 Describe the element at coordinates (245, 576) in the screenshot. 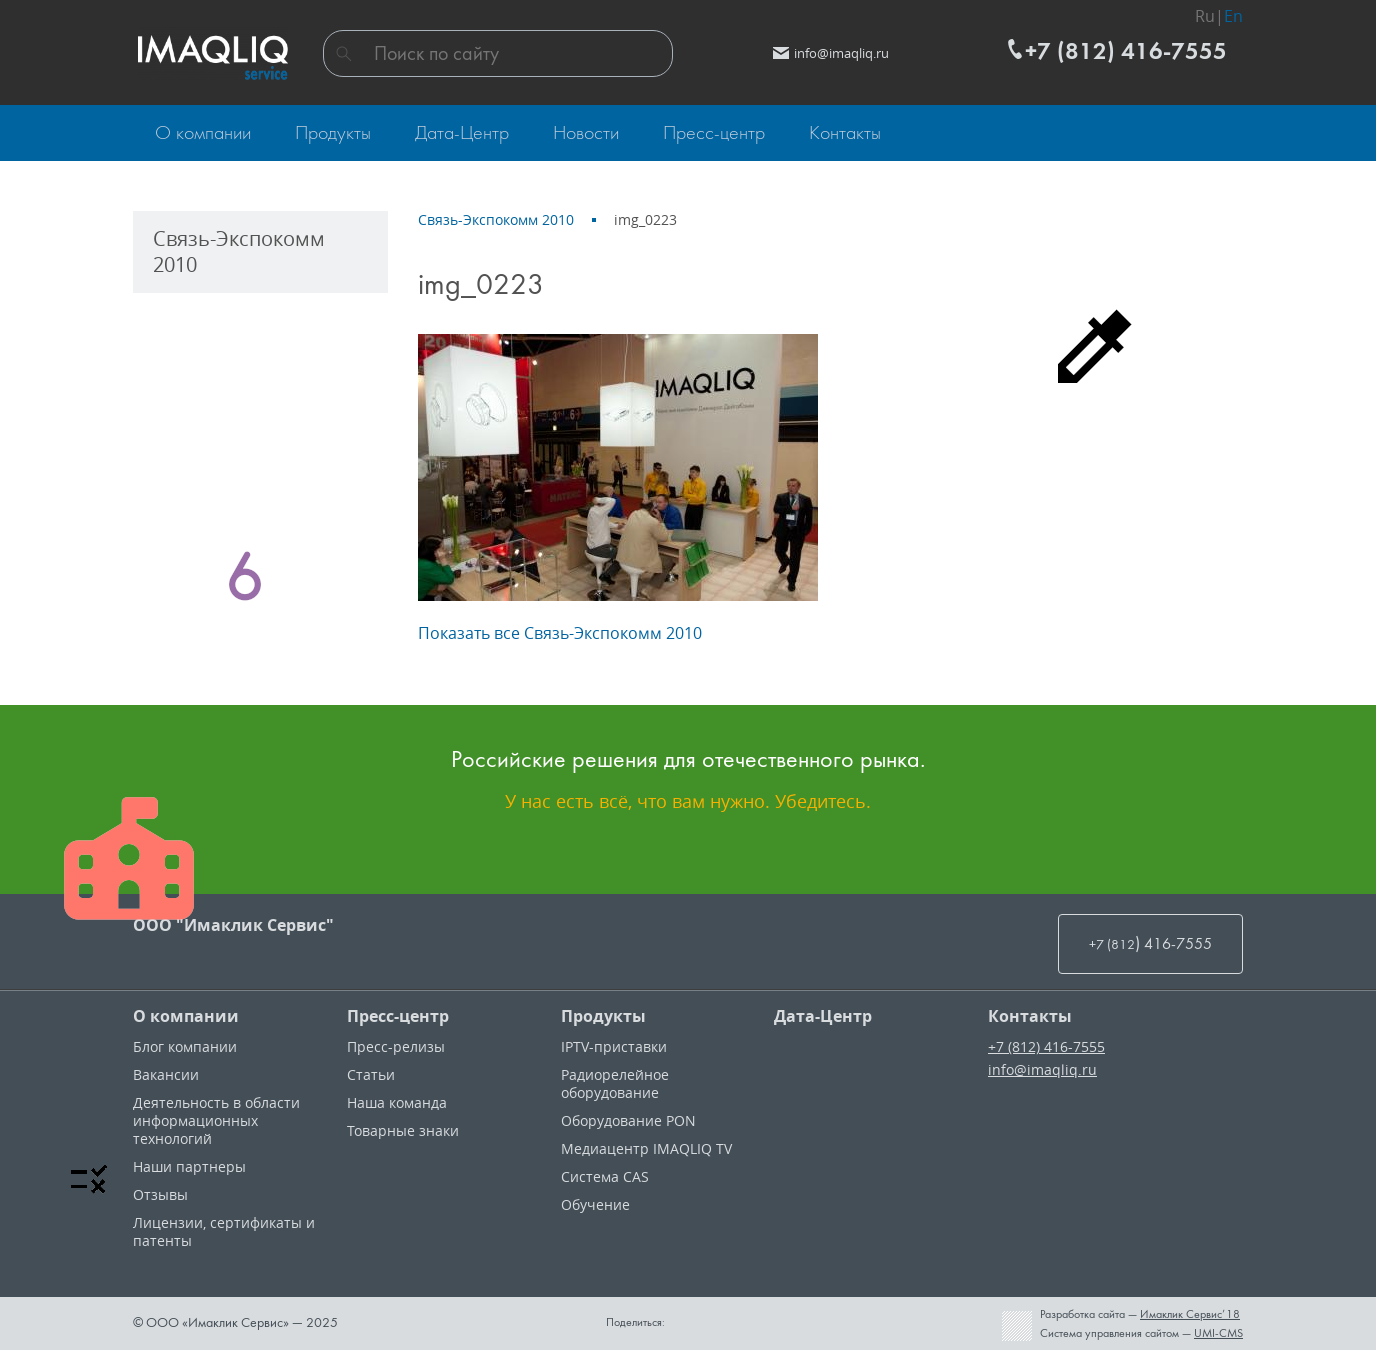

I see `indicates step six in a multi-step process` at that location.